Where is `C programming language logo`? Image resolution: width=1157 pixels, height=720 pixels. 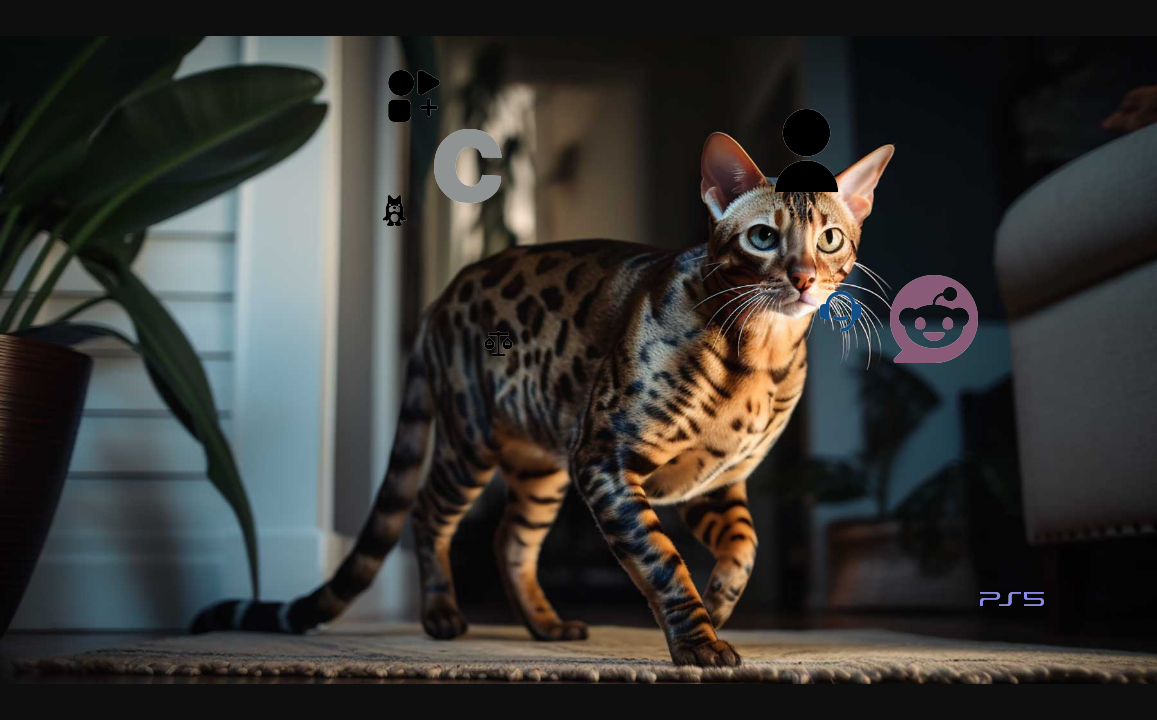 C programming language logo is located at coordinates (468, 166).